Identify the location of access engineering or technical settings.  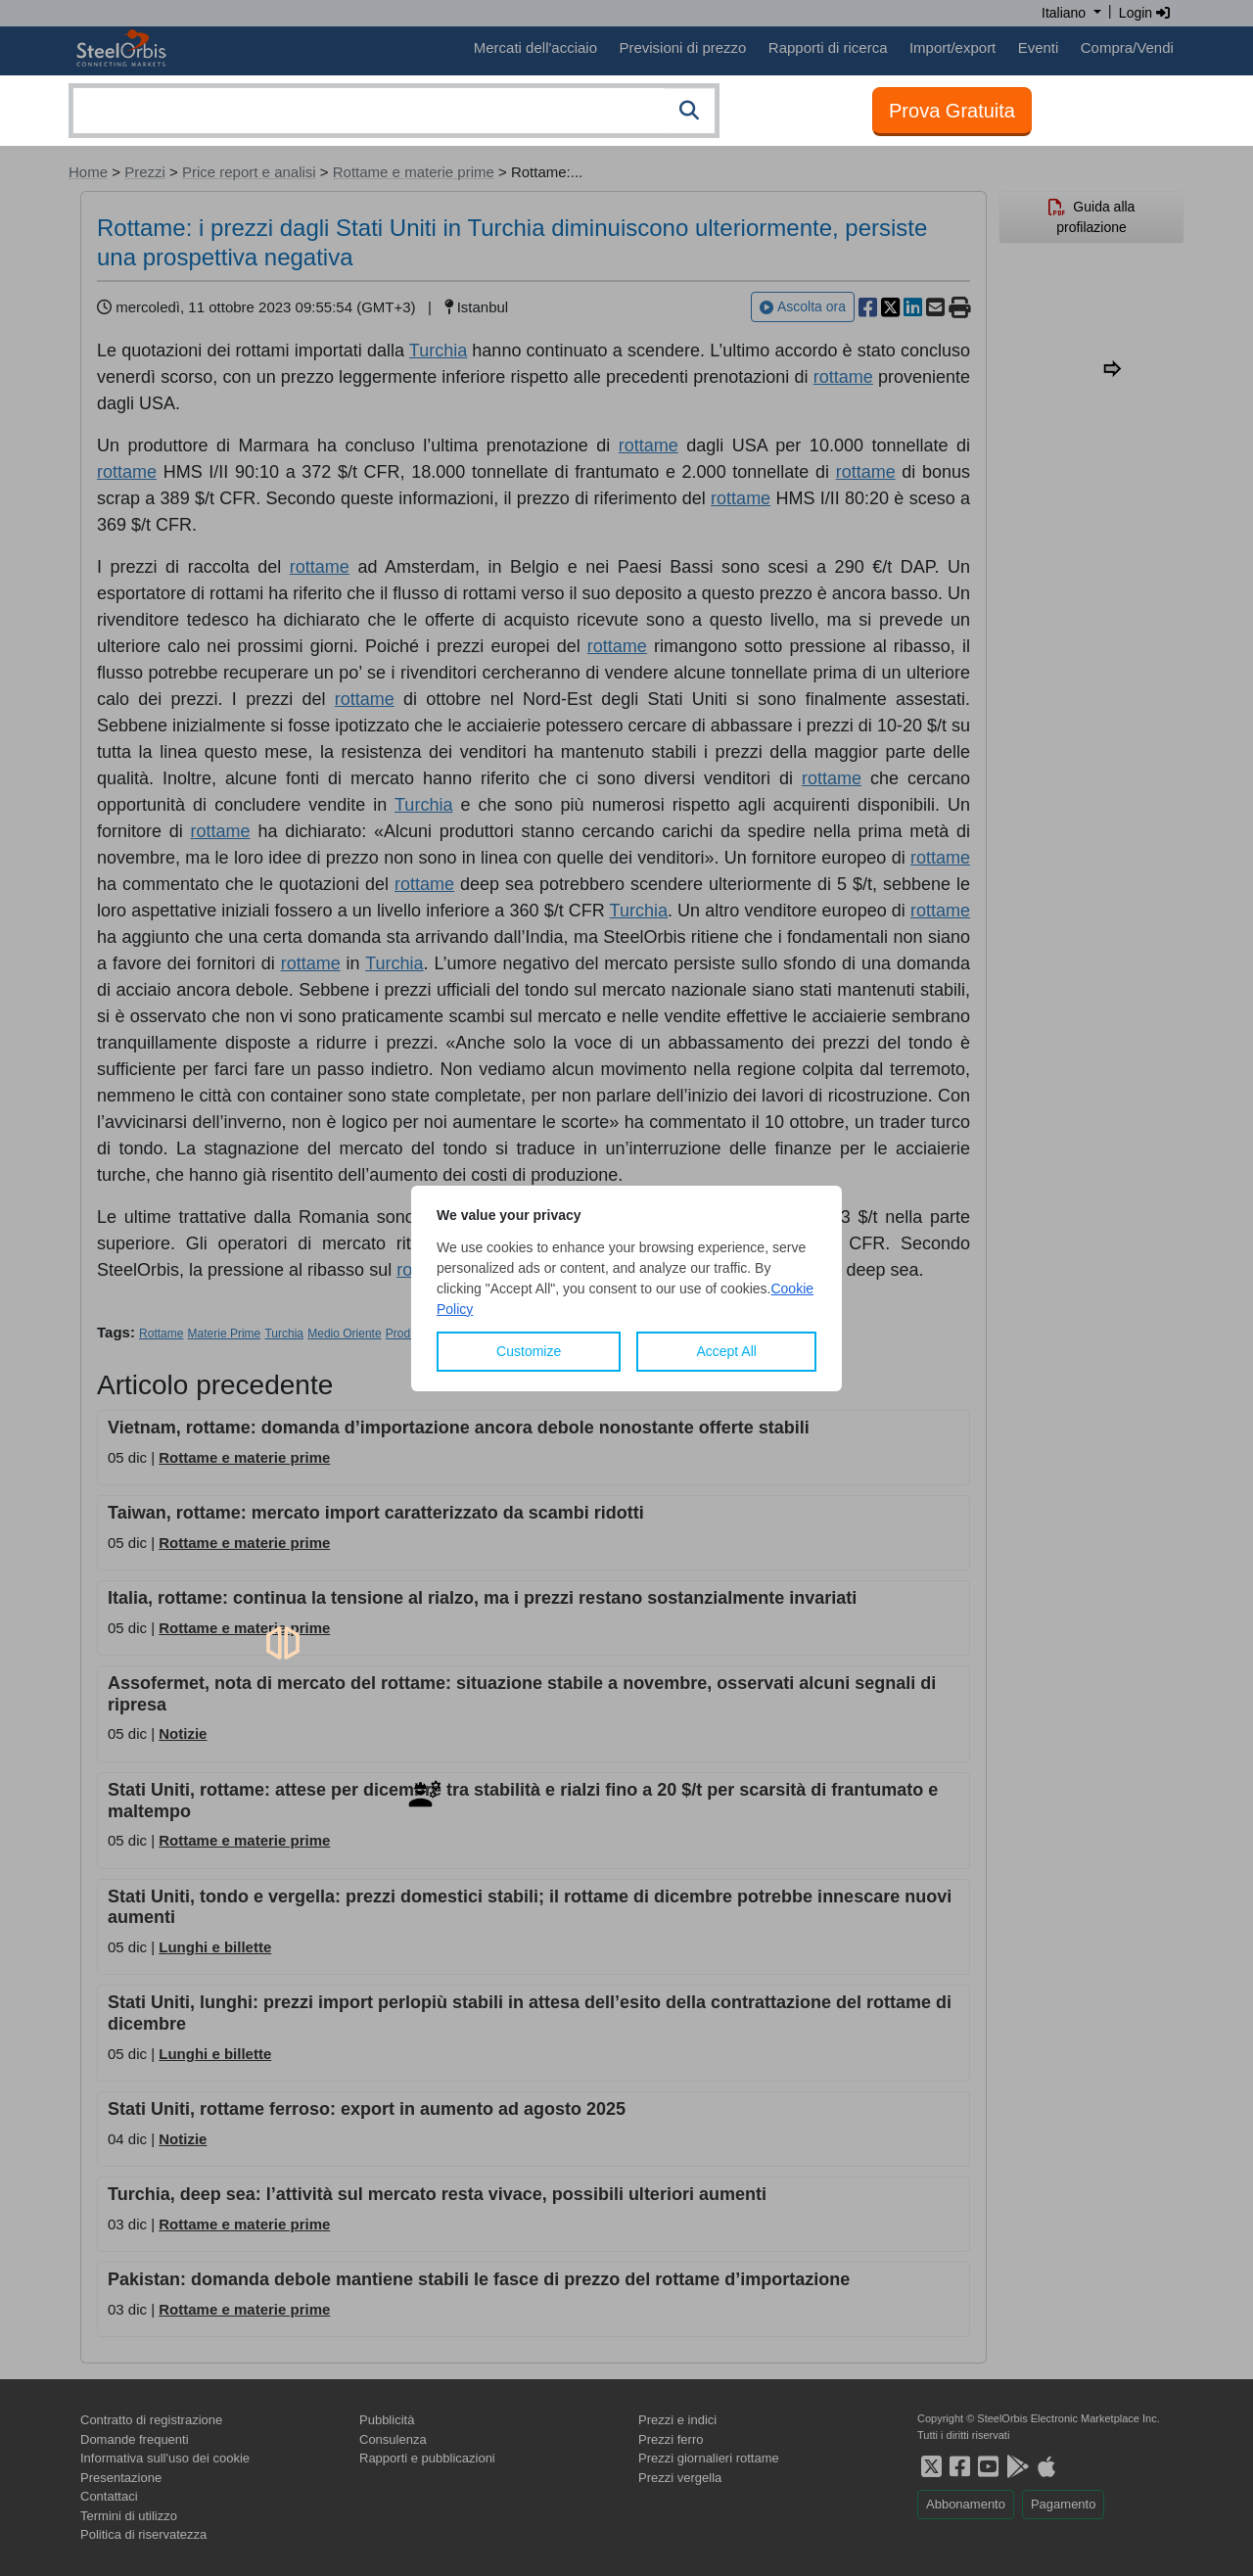
(425, 1794).